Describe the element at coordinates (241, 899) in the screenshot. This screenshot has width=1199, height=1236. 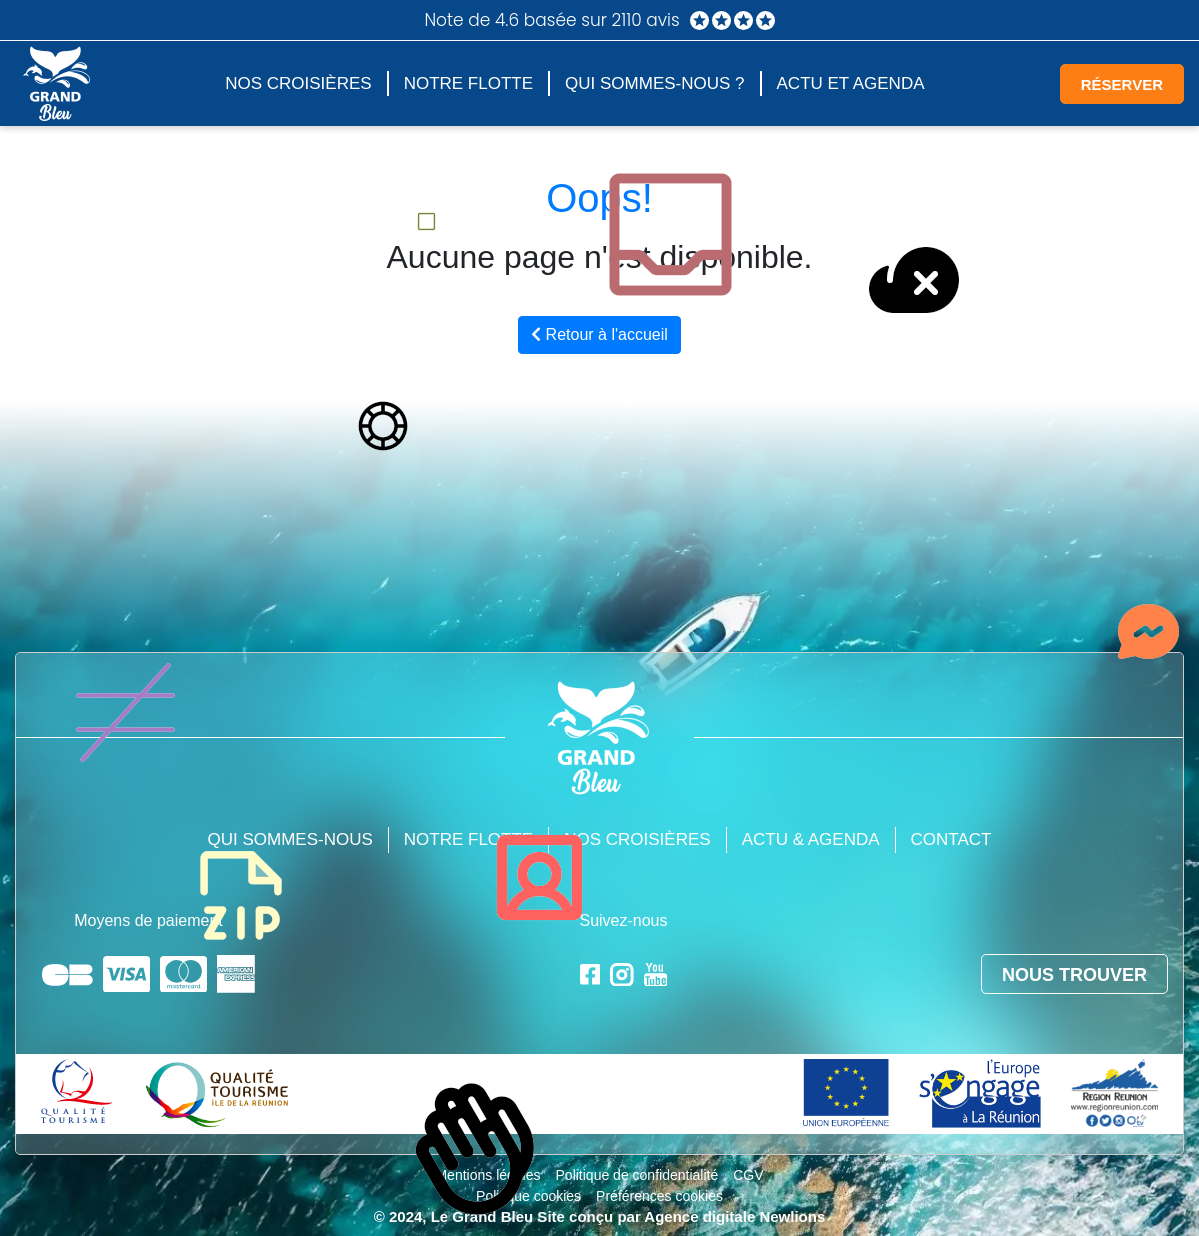
I see `open or extract a zip archive` at that location.